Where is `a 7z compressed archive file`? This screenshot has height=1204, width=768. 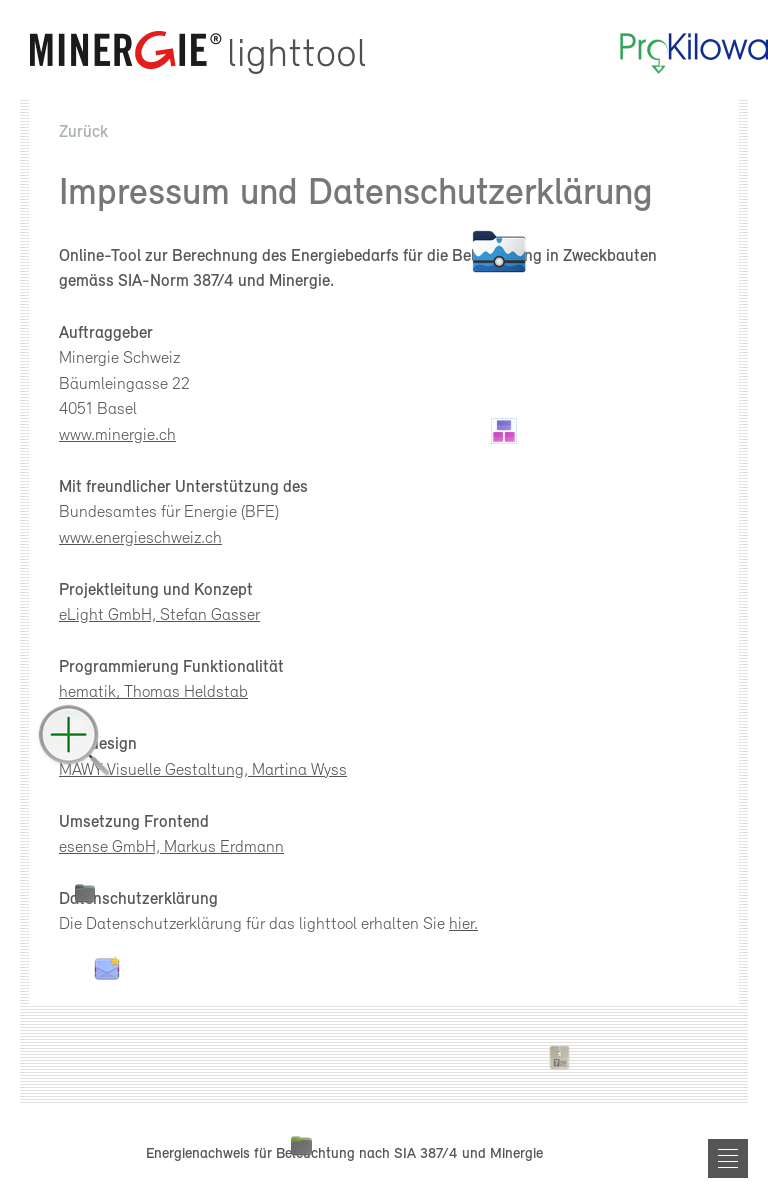 a 7z compressed archive file is located at coordinates (559, 1057).